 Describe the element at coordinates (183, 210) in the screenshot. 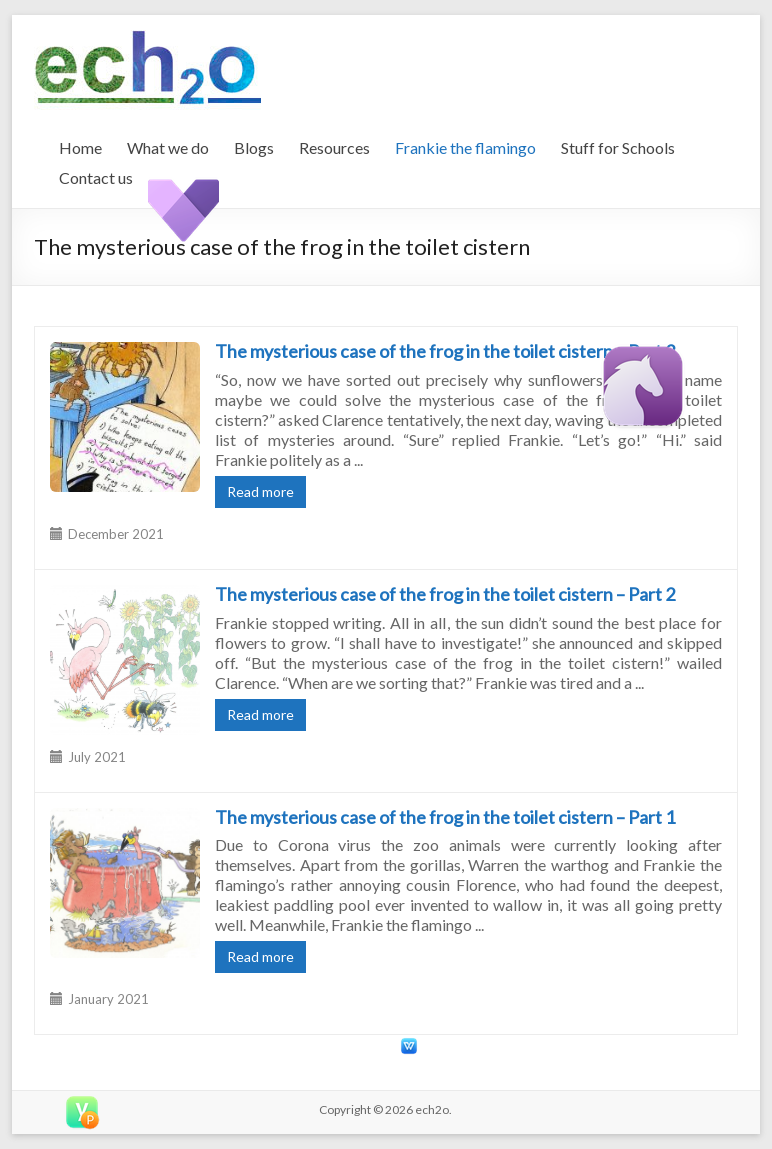

I see `open Microsoft Kaizala service app` at that location.